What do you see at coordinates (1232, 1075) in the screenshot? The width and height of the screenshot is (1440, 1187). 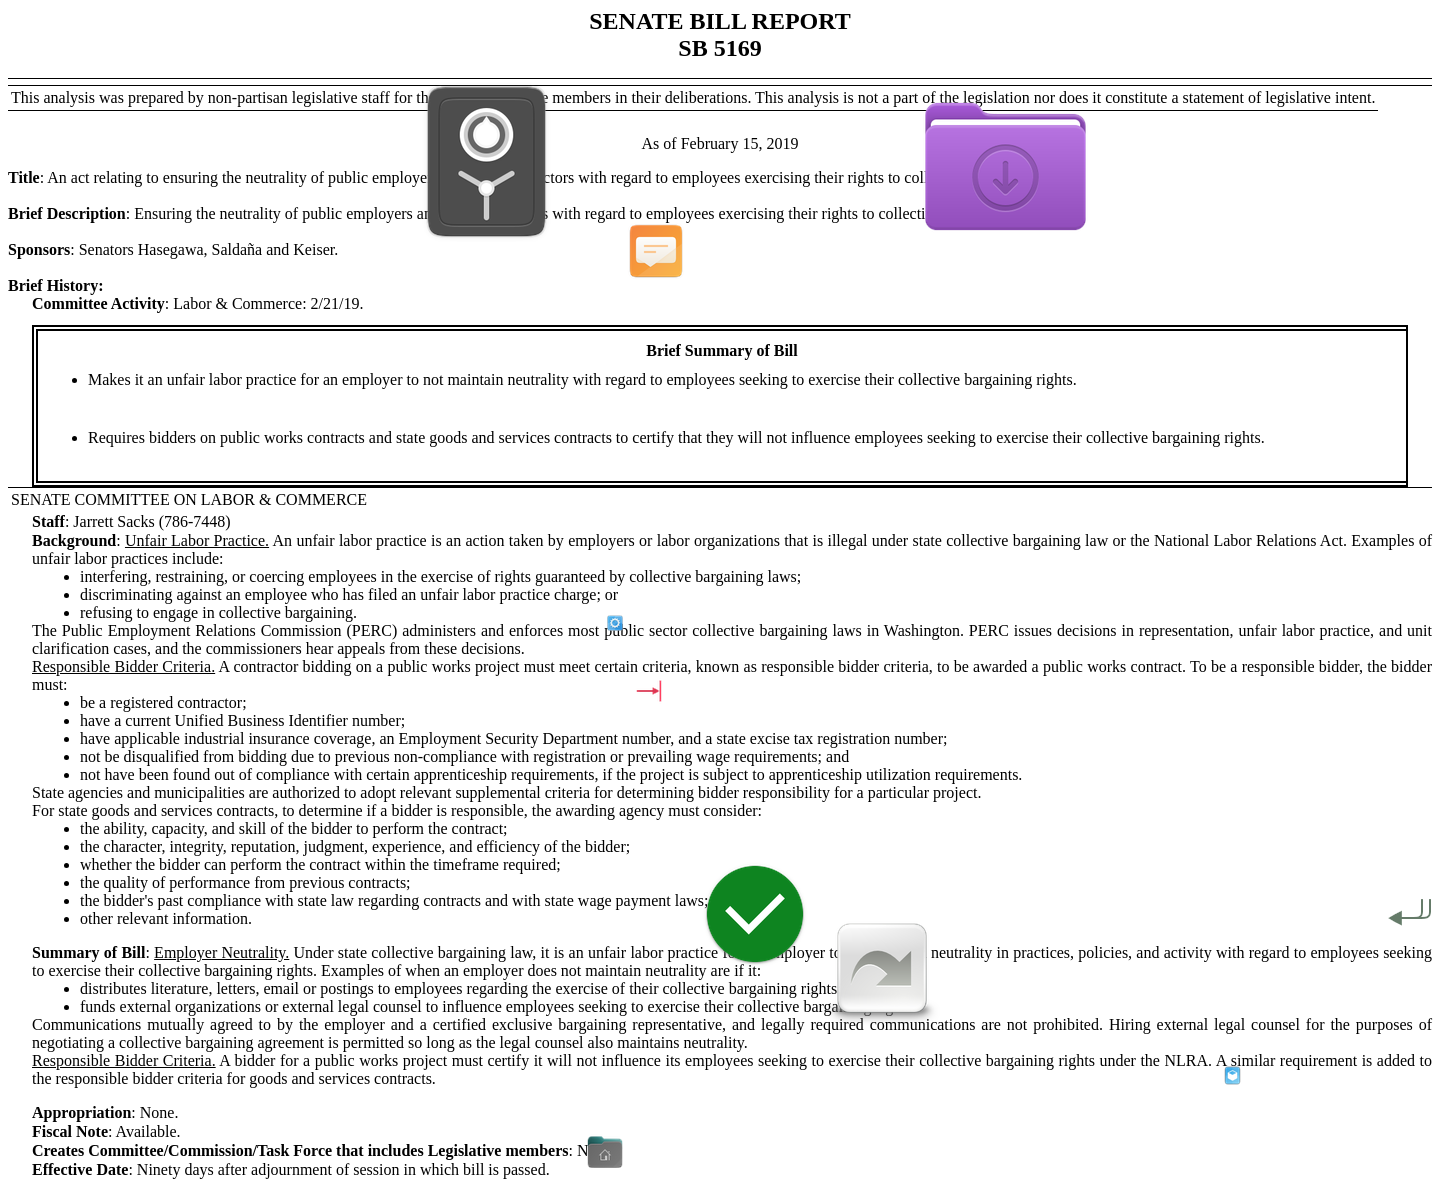 I see `flatpak application package file` at bounding box center [1232, 1075].